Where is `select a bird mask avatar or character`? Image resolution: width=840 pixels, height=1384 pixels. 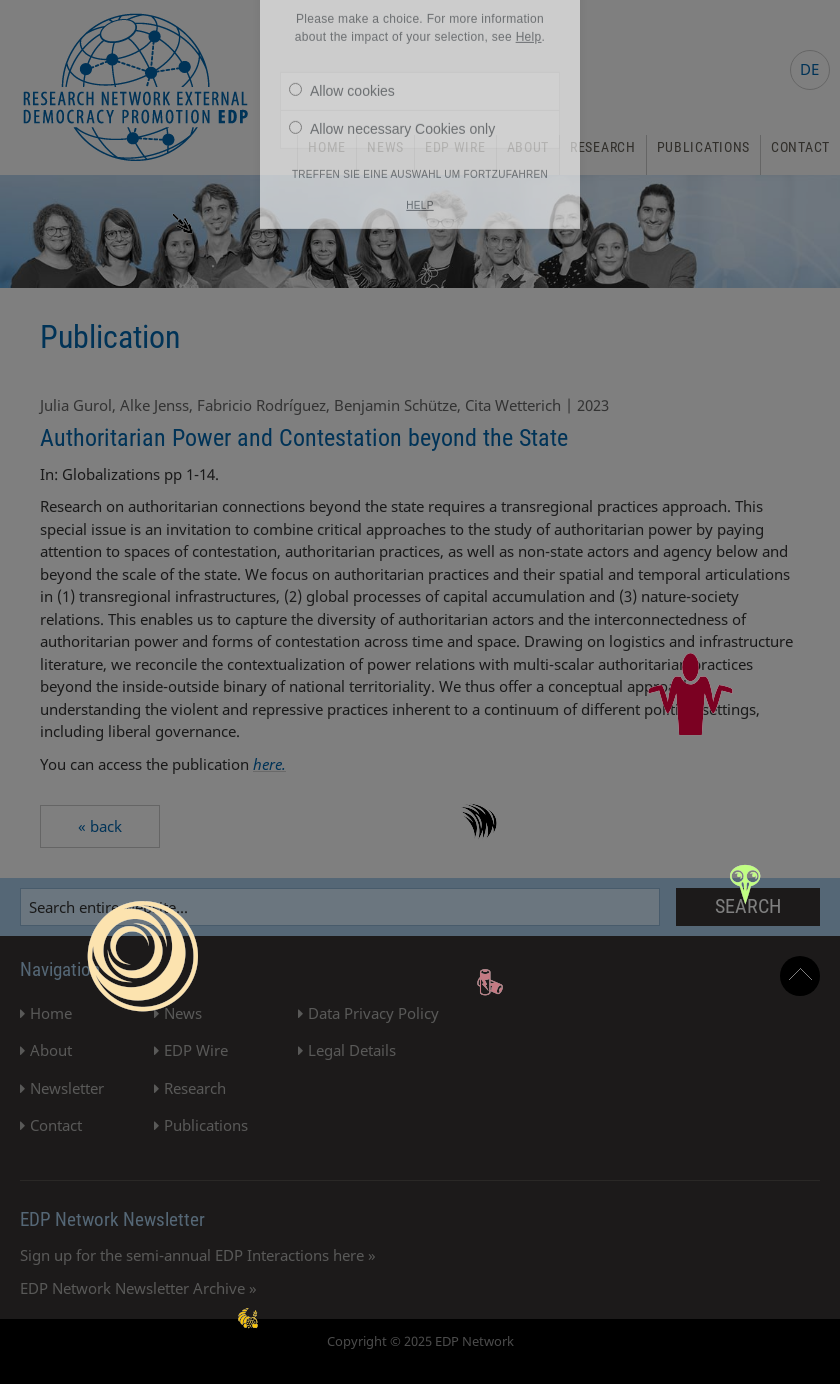 select a bird mask avatar or character is located at coordinates (745, 884).